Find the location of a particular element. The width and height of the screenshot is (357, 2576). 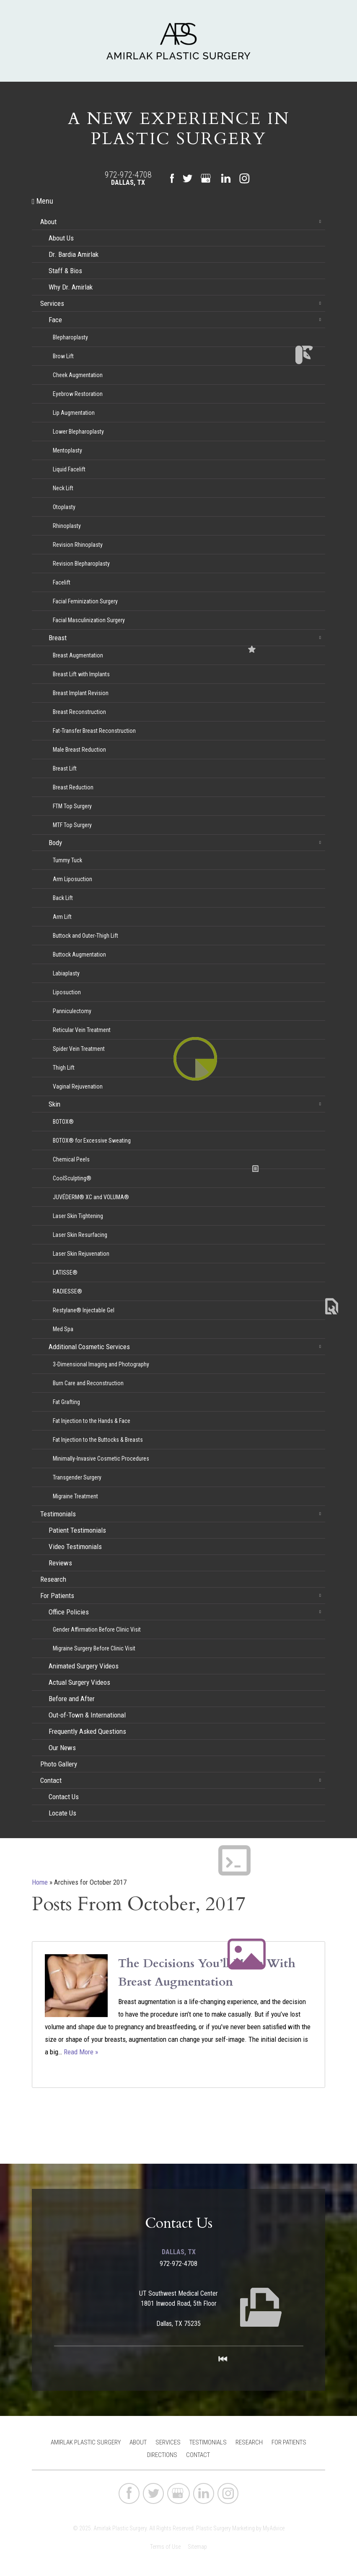

access multi-disk or RAID storage drive is located at coordinates (255, 1169).